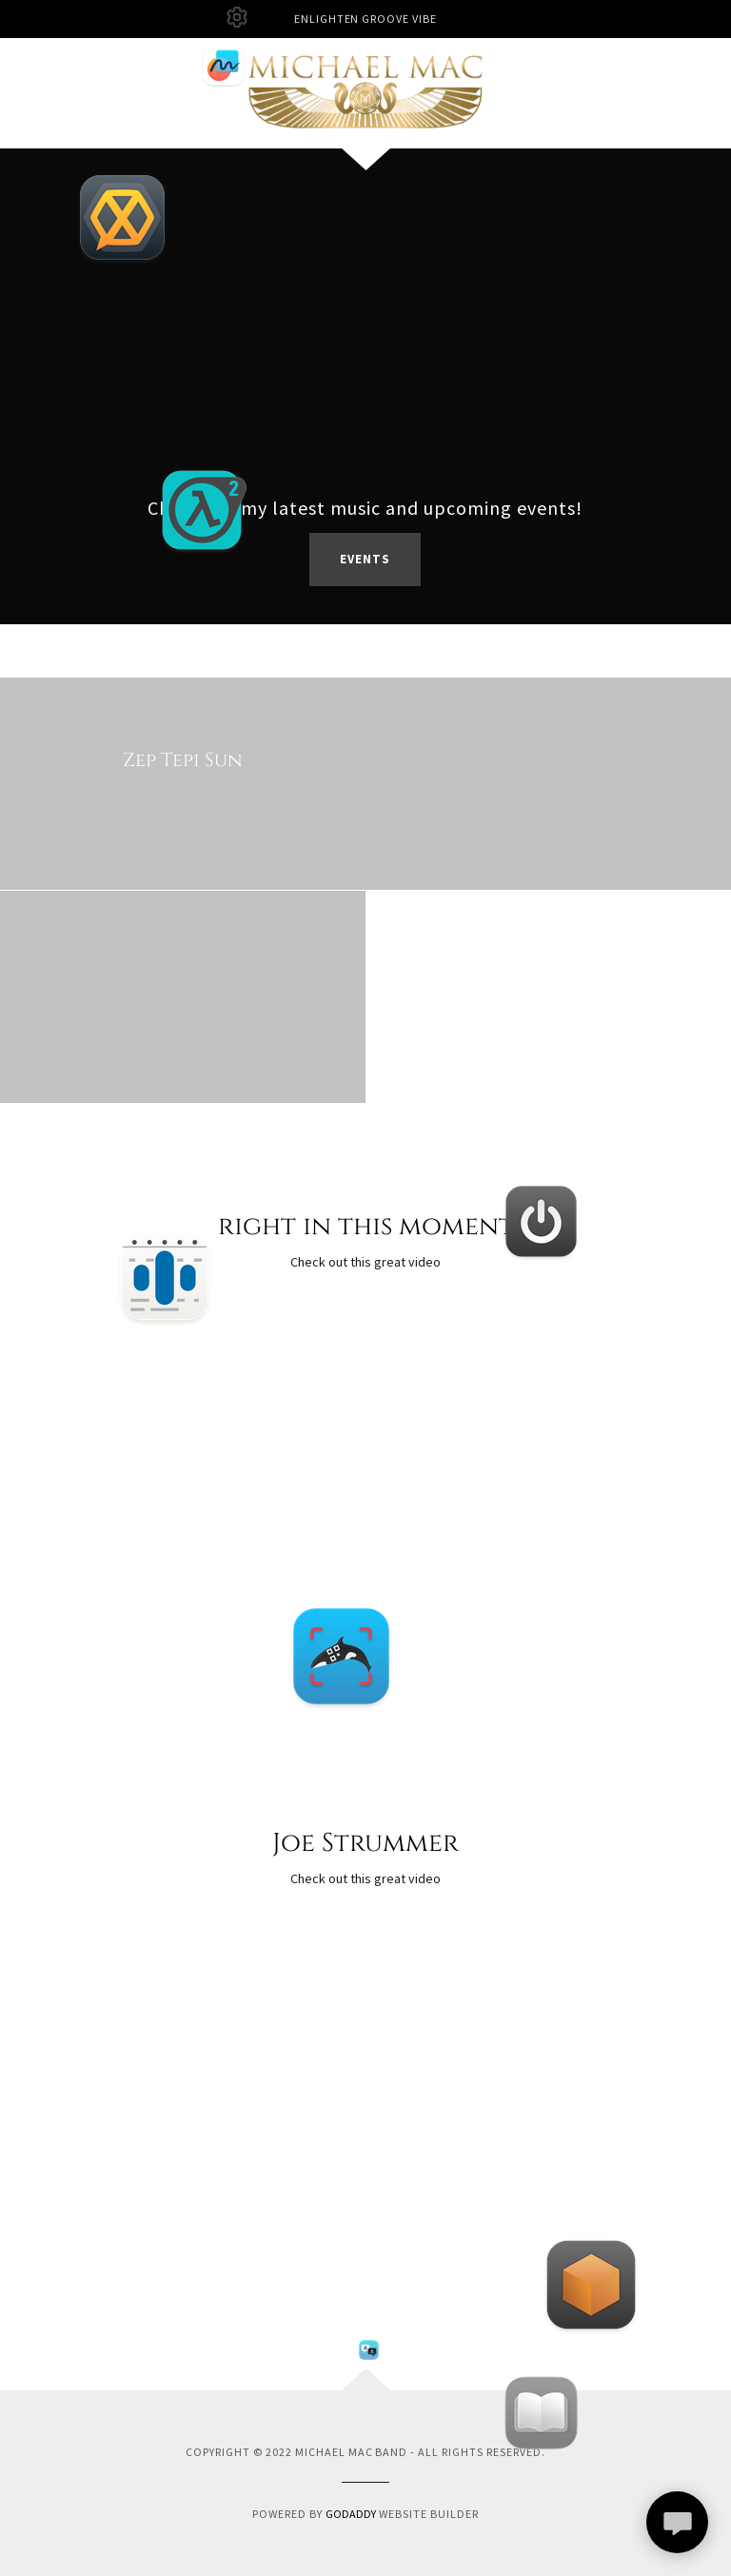 The image size is (731, 2576). I want to click on open bauh package manager, so click(591, 2285).